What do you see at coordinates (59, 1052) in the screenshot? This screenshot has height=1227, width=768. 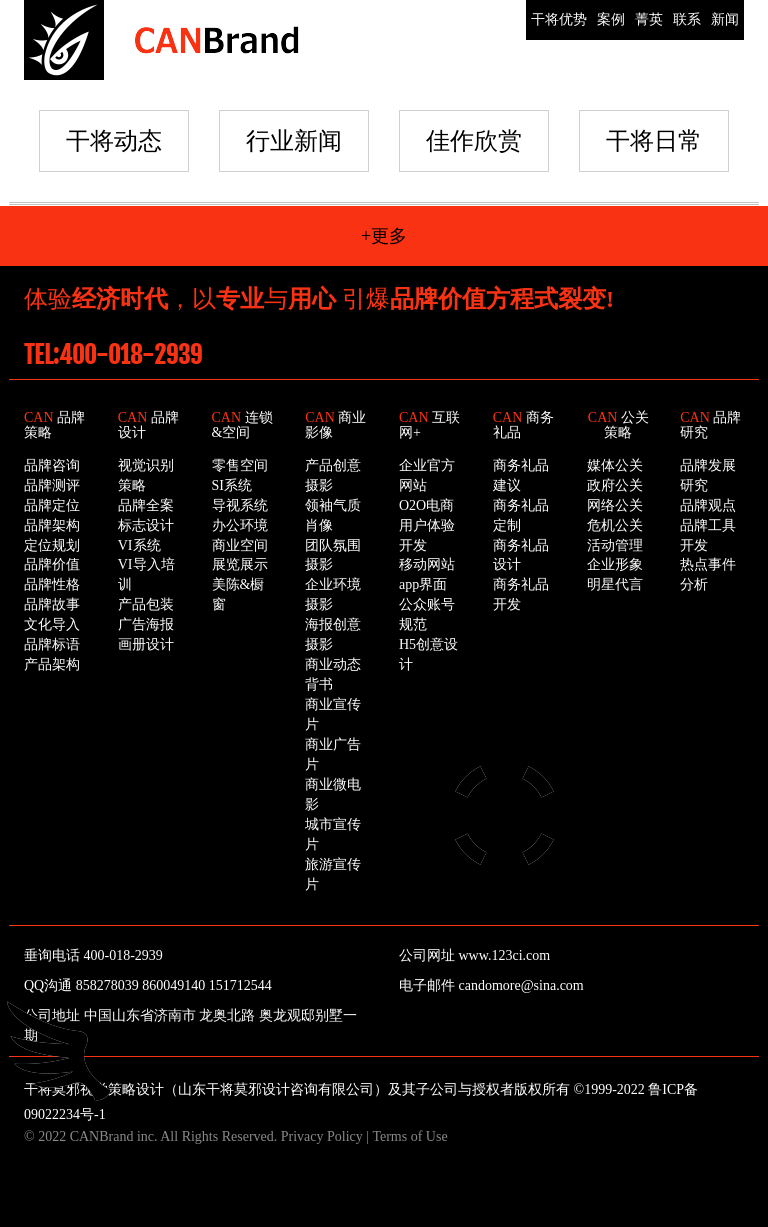 I see `indicates flight or aerial ability in gameplay` at bounding box center [59, 1052].